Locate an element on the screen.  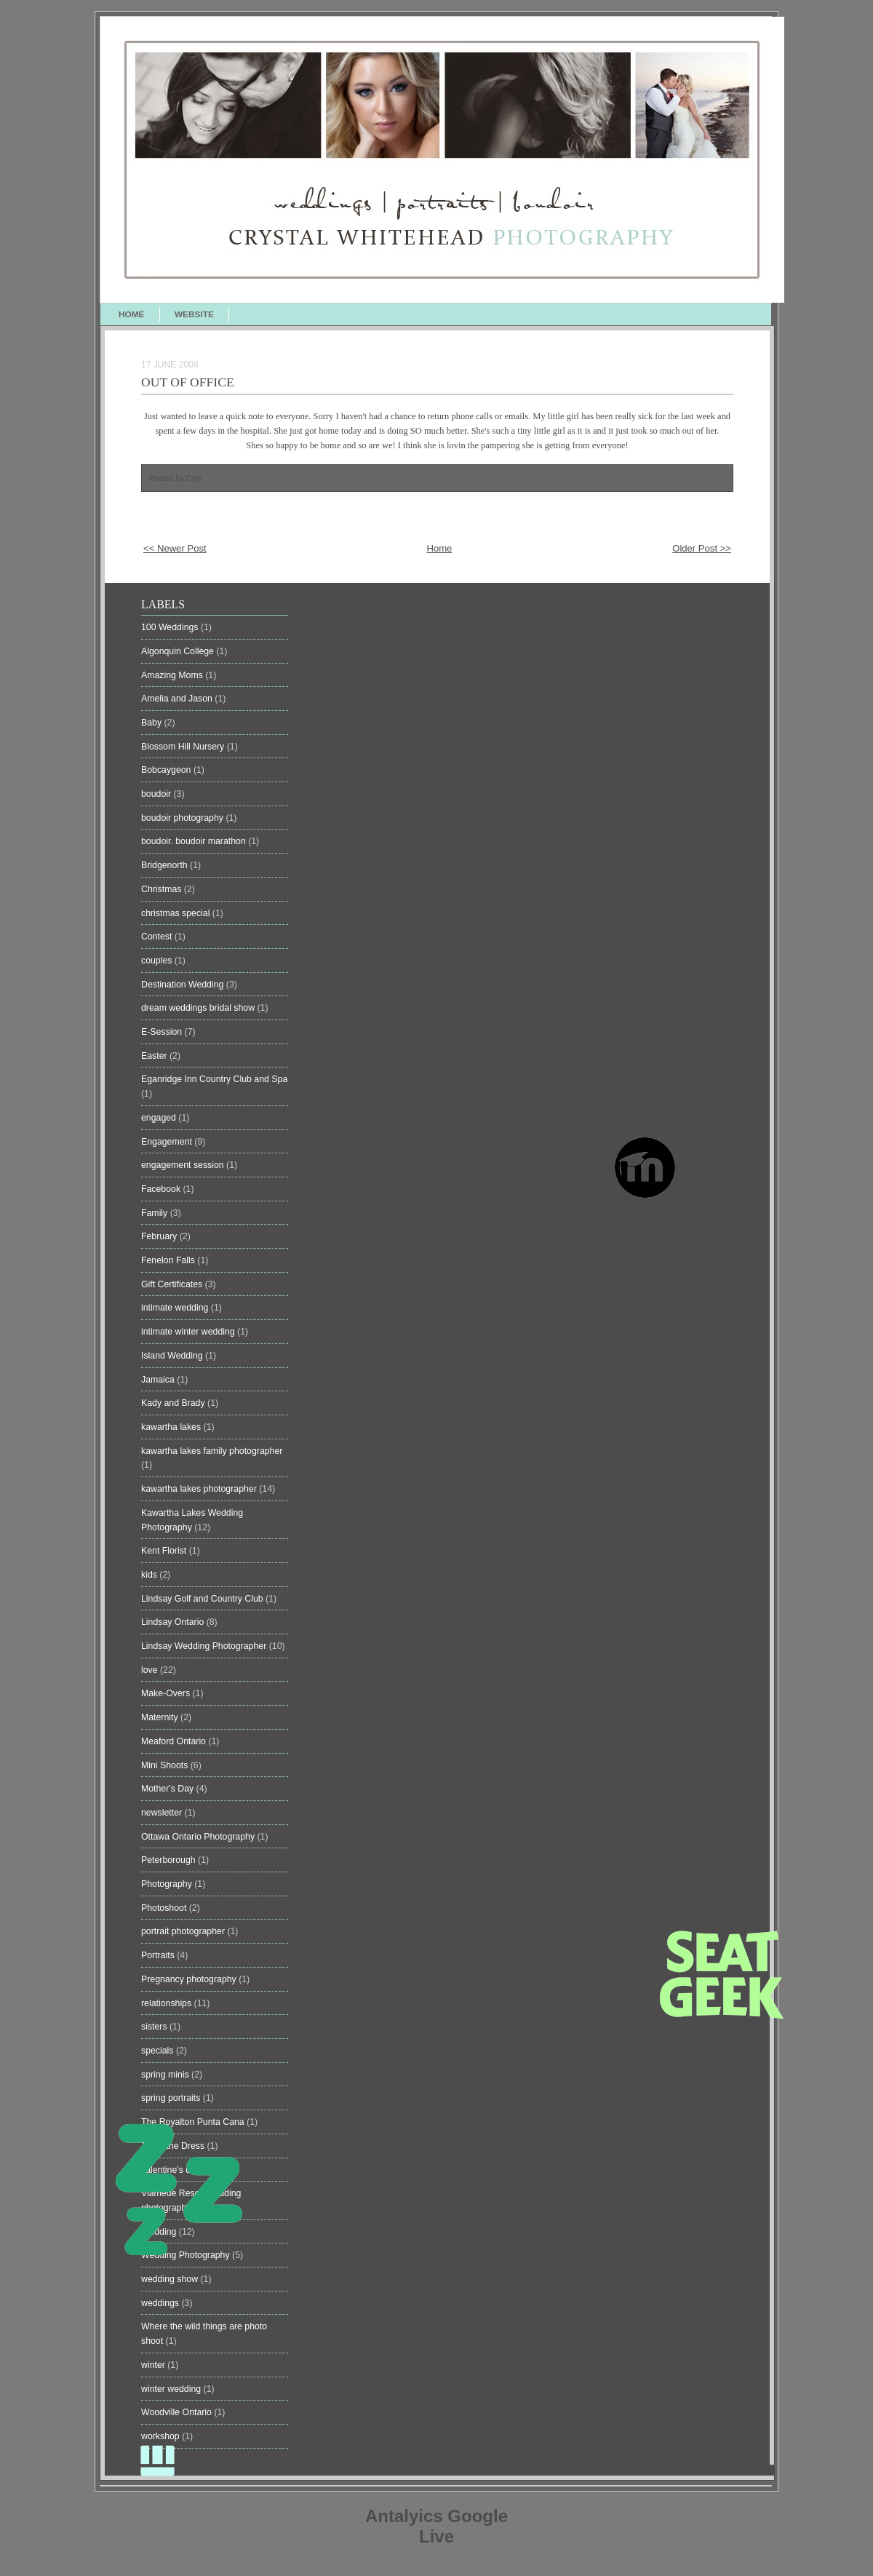
open the SeatGeek app is located at coordinates (722, 1975).